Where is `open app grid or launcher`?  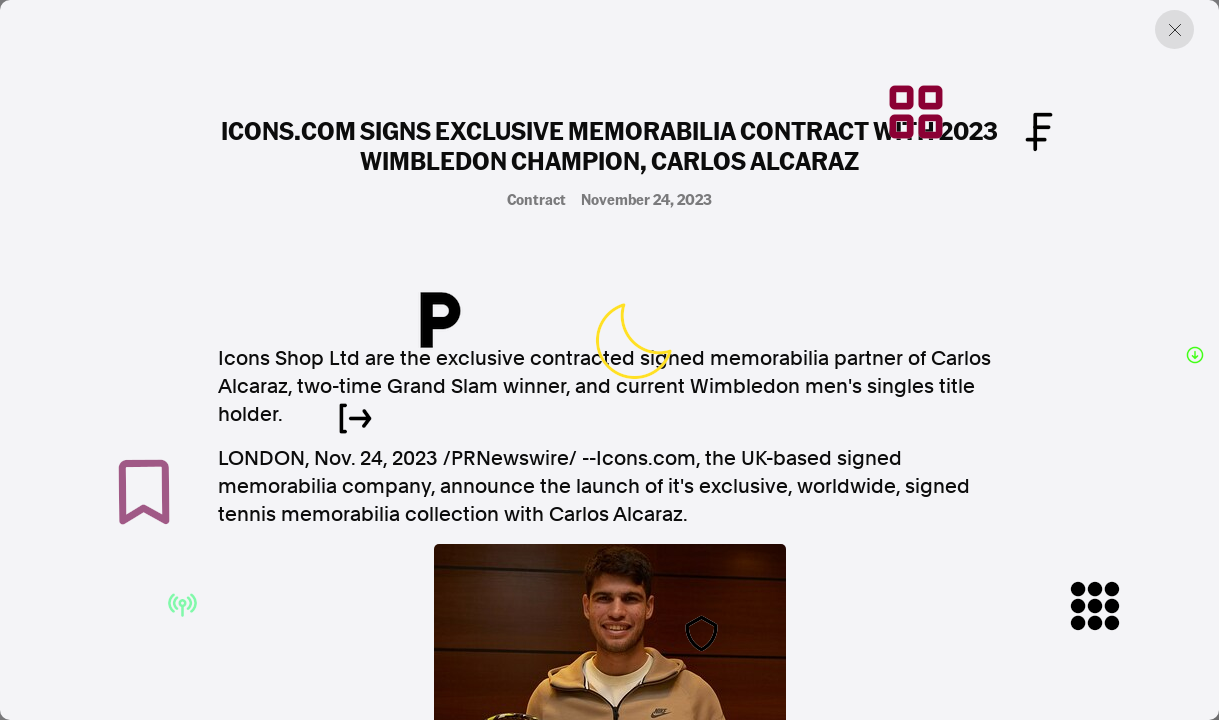 open app grid or launcher is located at coordinates (916, 112).